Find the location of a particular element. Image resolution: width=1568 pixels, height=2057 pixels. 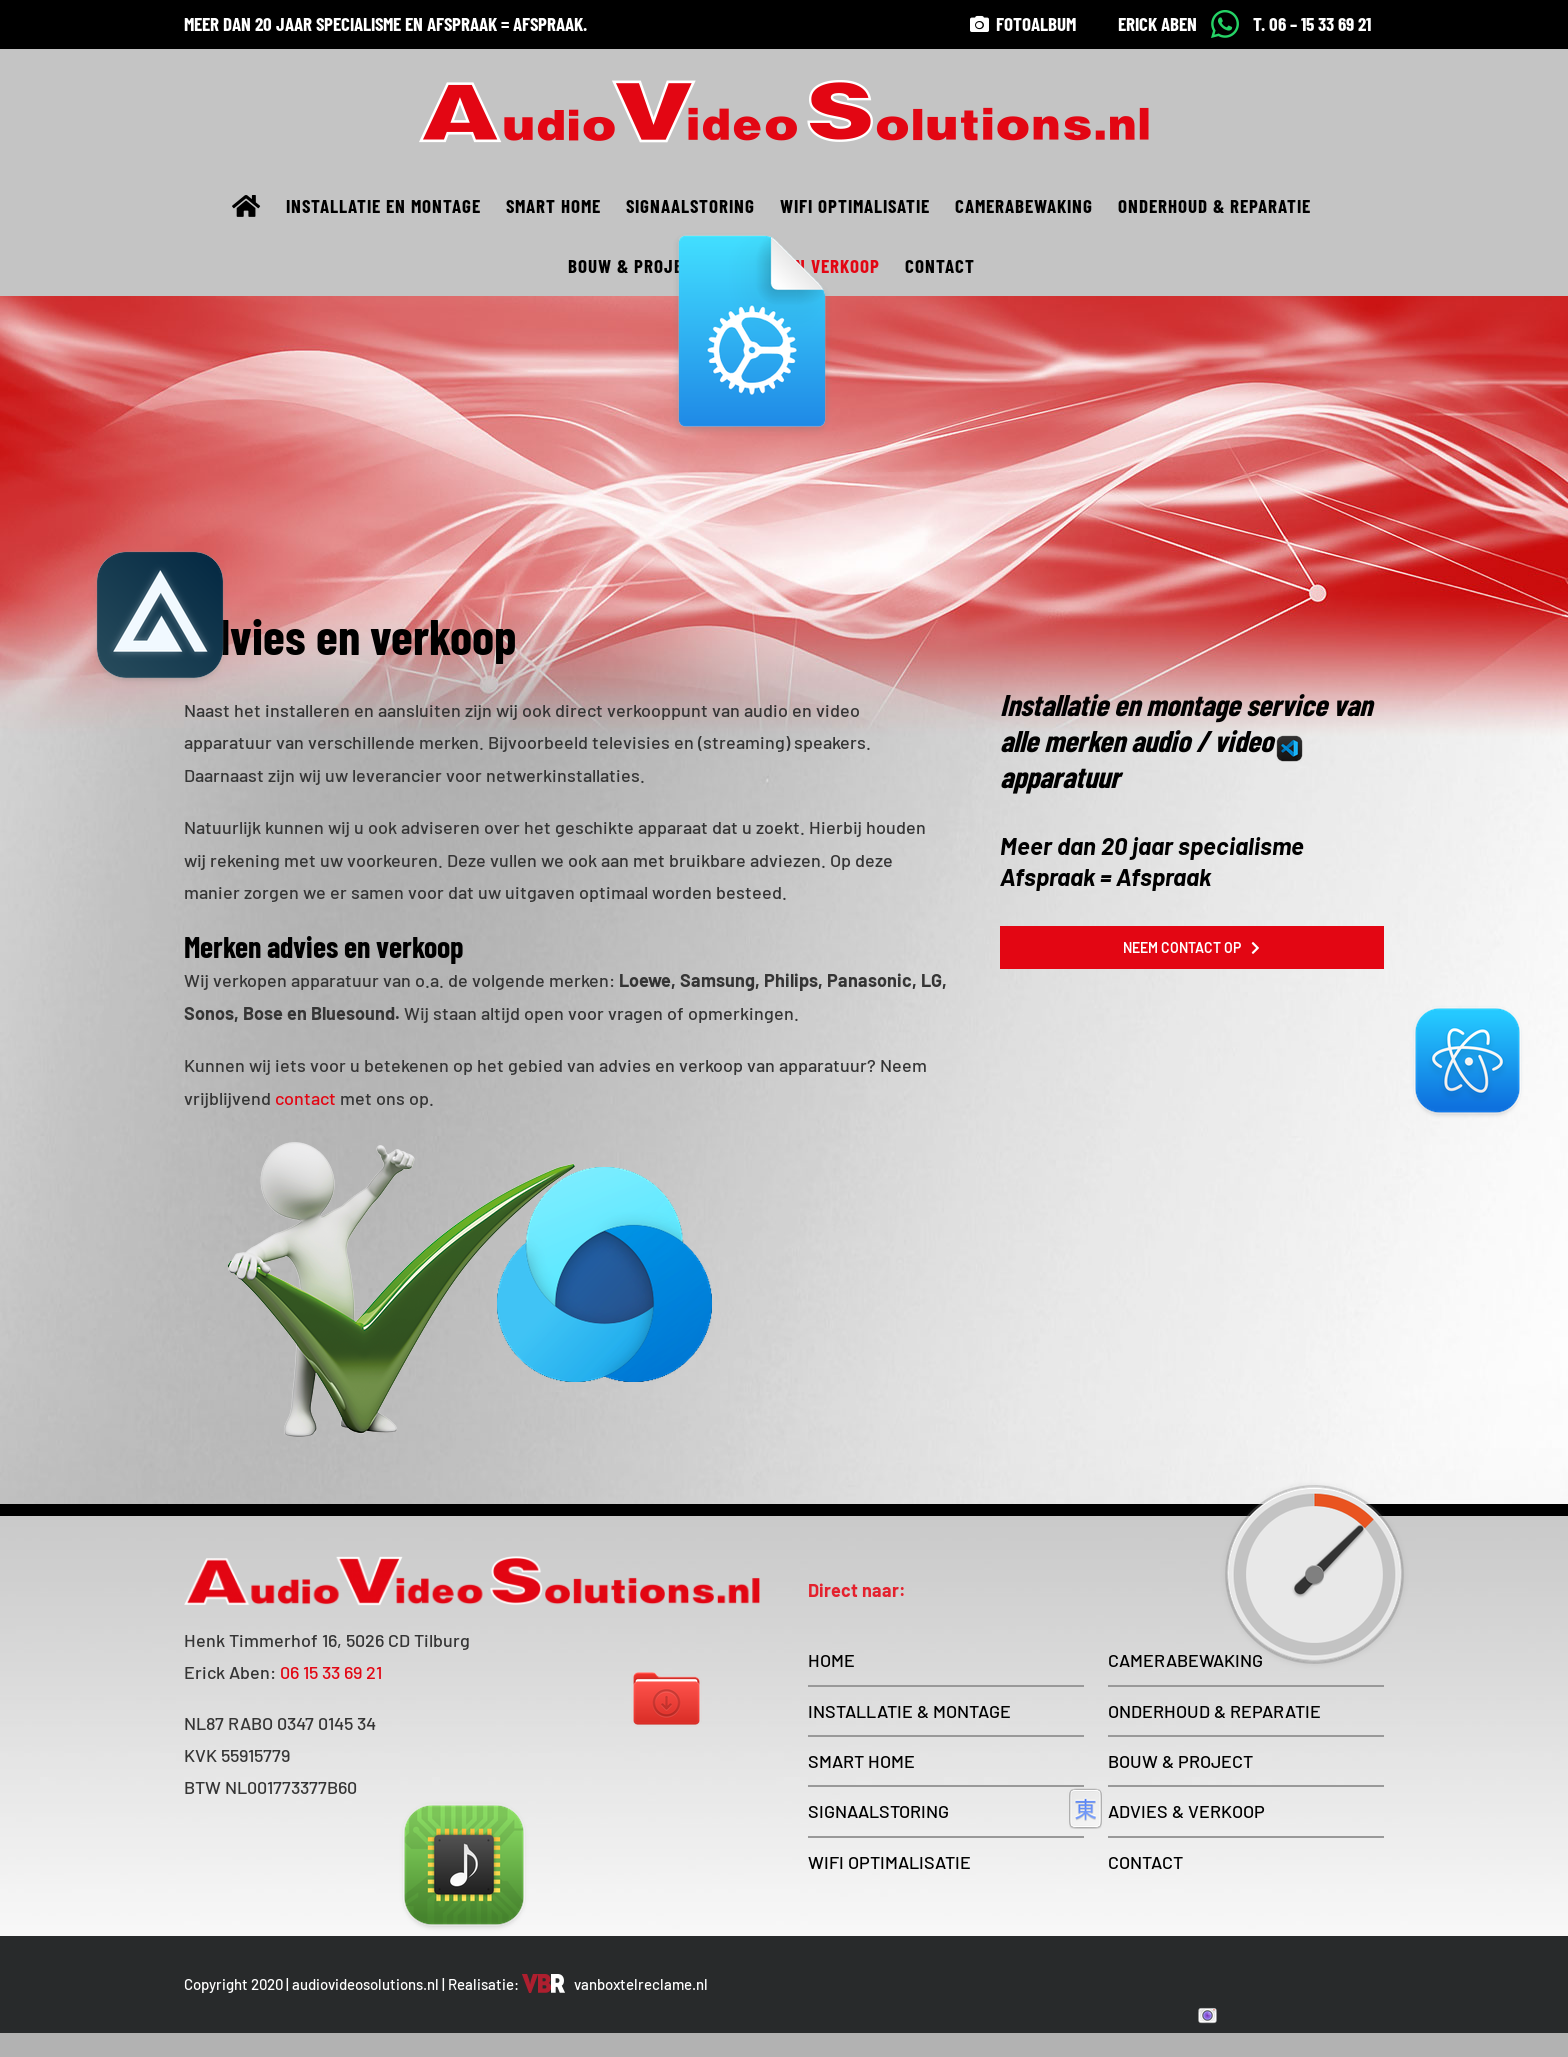

open the cheese webcam application is located at coordinates (1207, 2015).